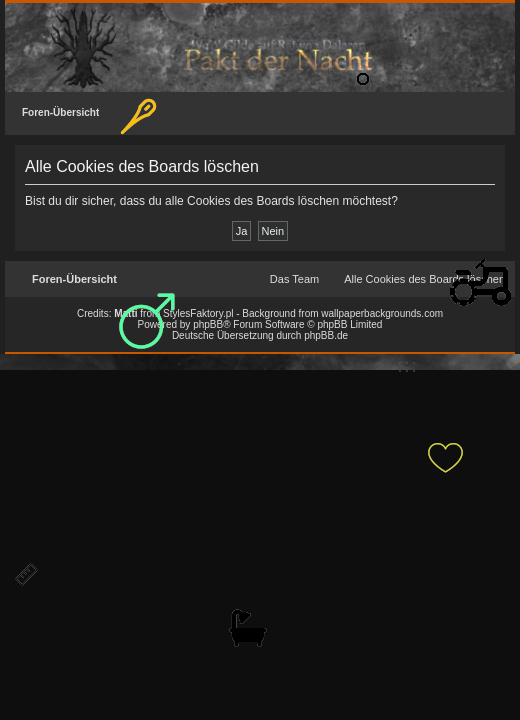  I want to click on view bathroom amenities, so click(248, 628).